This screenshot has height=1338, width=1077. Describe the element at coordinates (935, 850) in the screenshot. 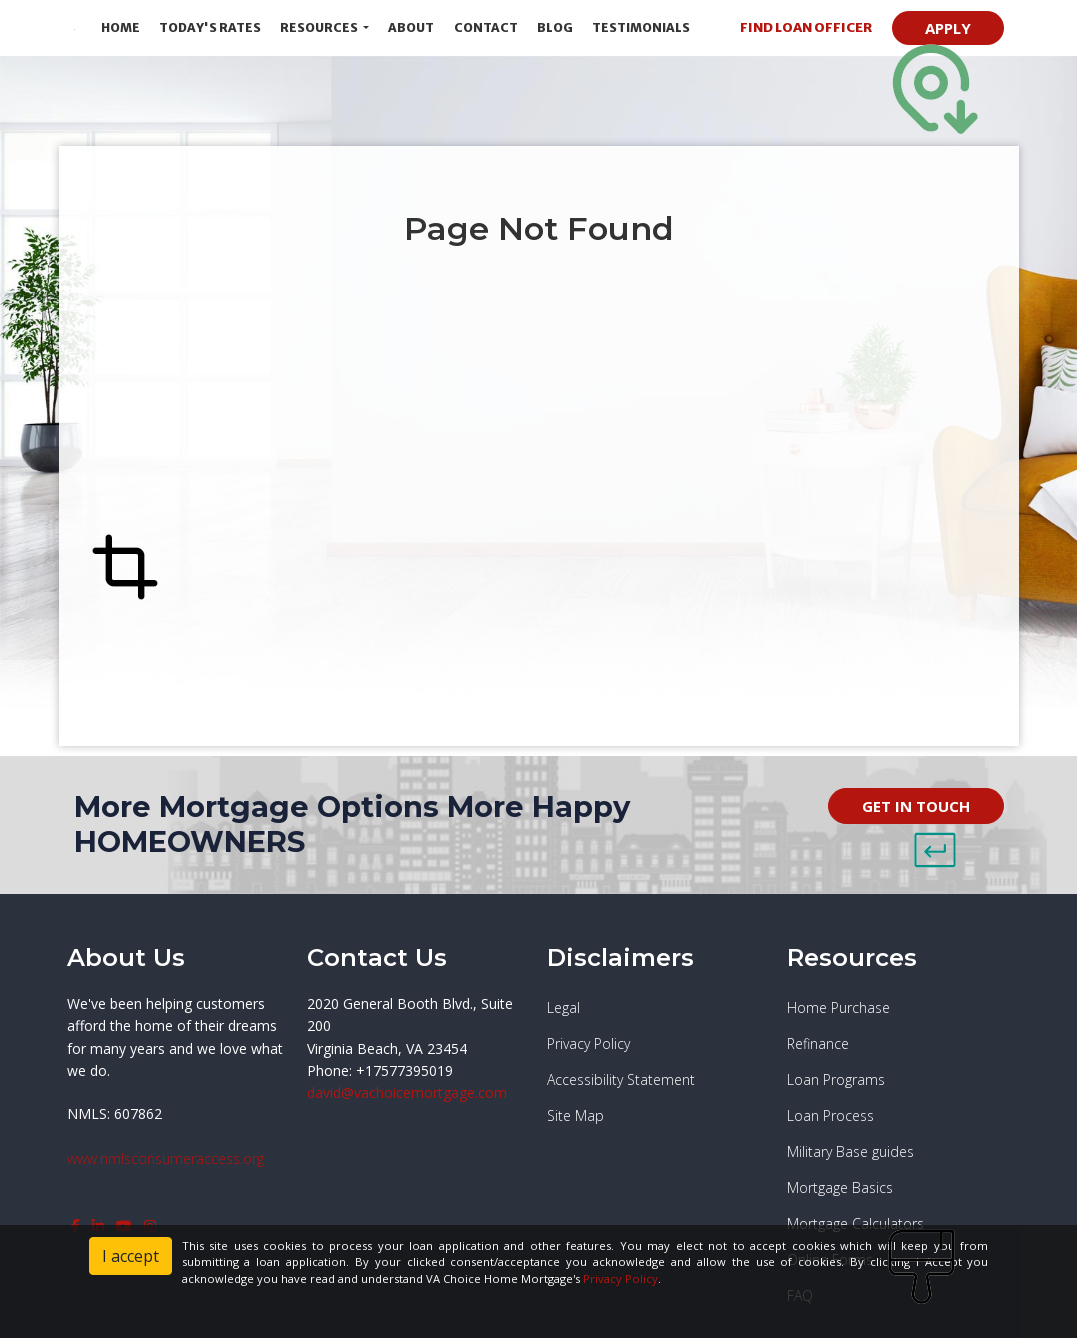

I see `press enter or return key` at that location.